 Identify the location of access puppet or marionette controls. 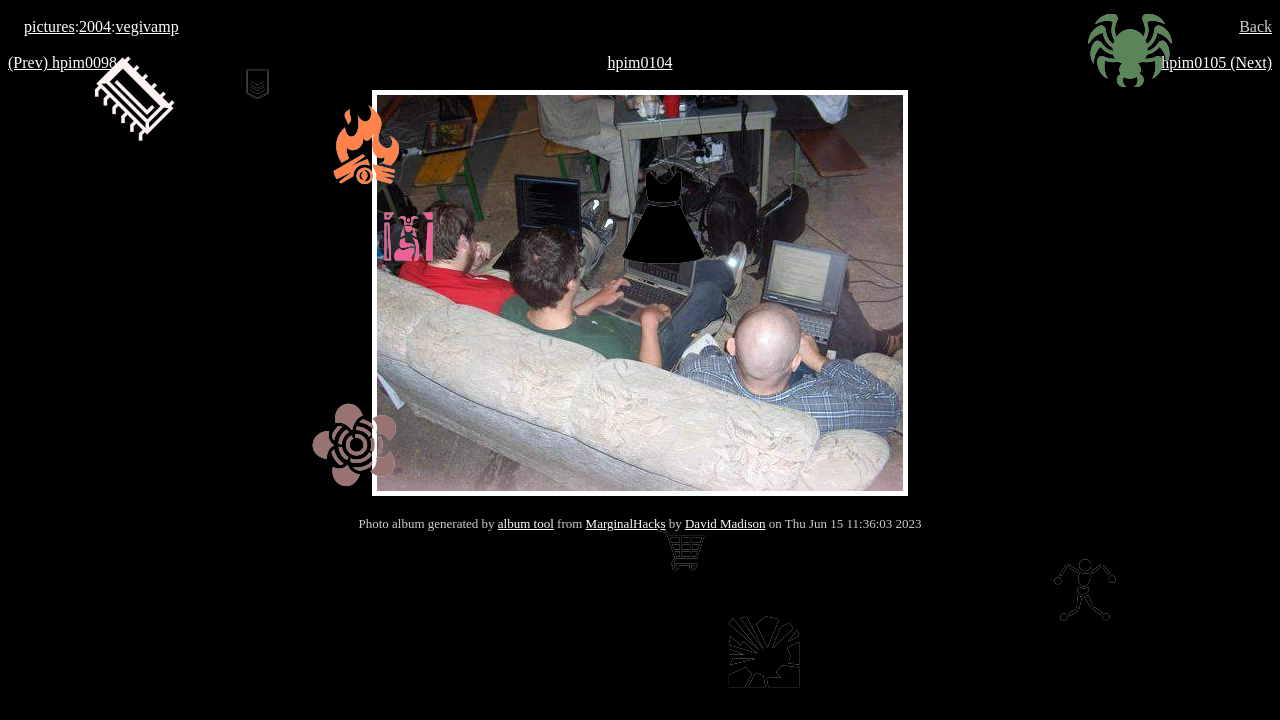
(1085, 590).